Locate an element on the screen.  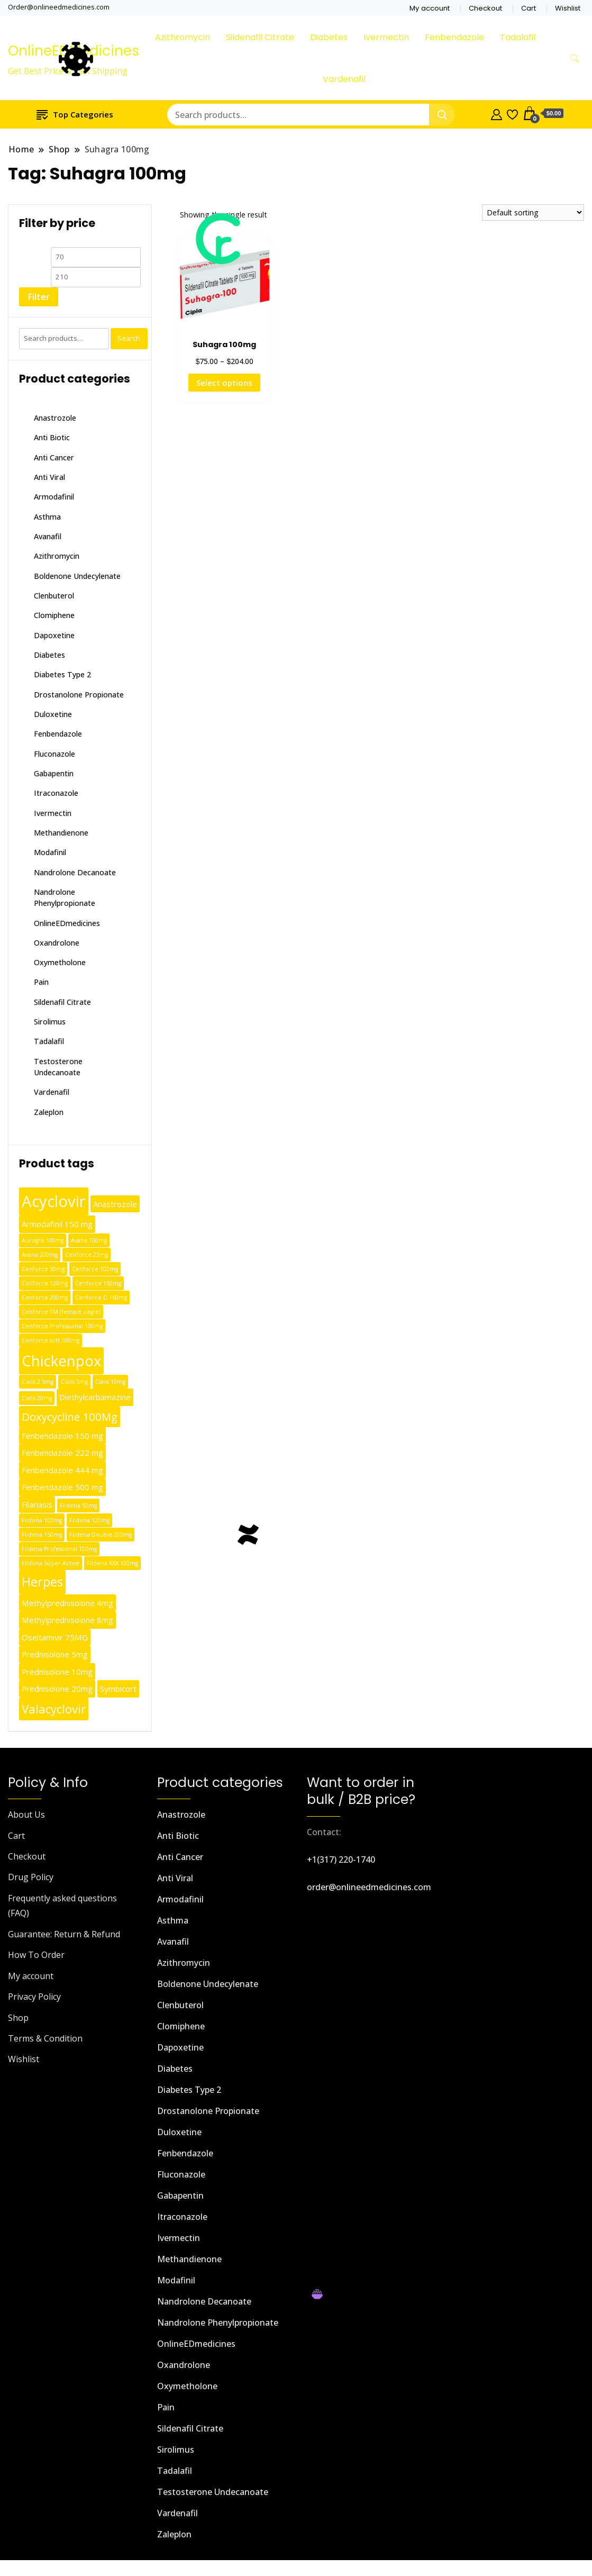
indicates covid-19 related information or resources is located at coordinates (76, 59).